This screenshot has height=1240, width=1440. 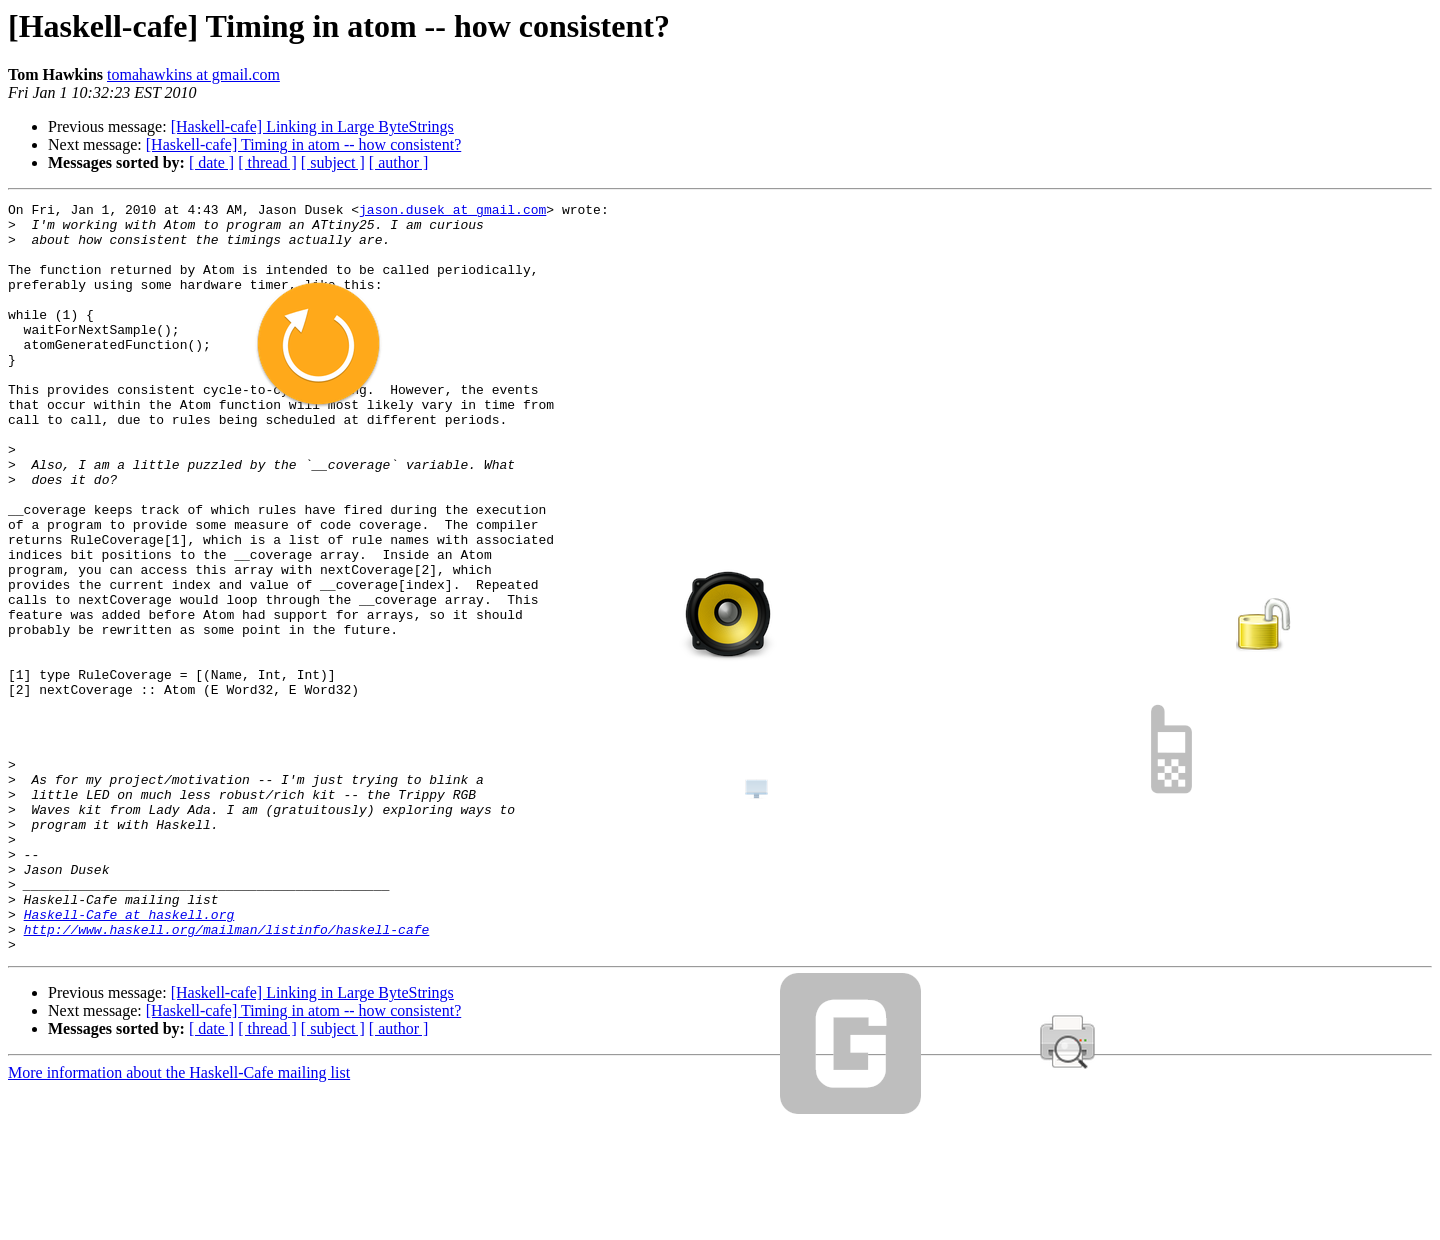 What do you see at coordinates (318, 343) in the screenshot?
I see `reboot or restart the system` at bounding box center [318, 343].